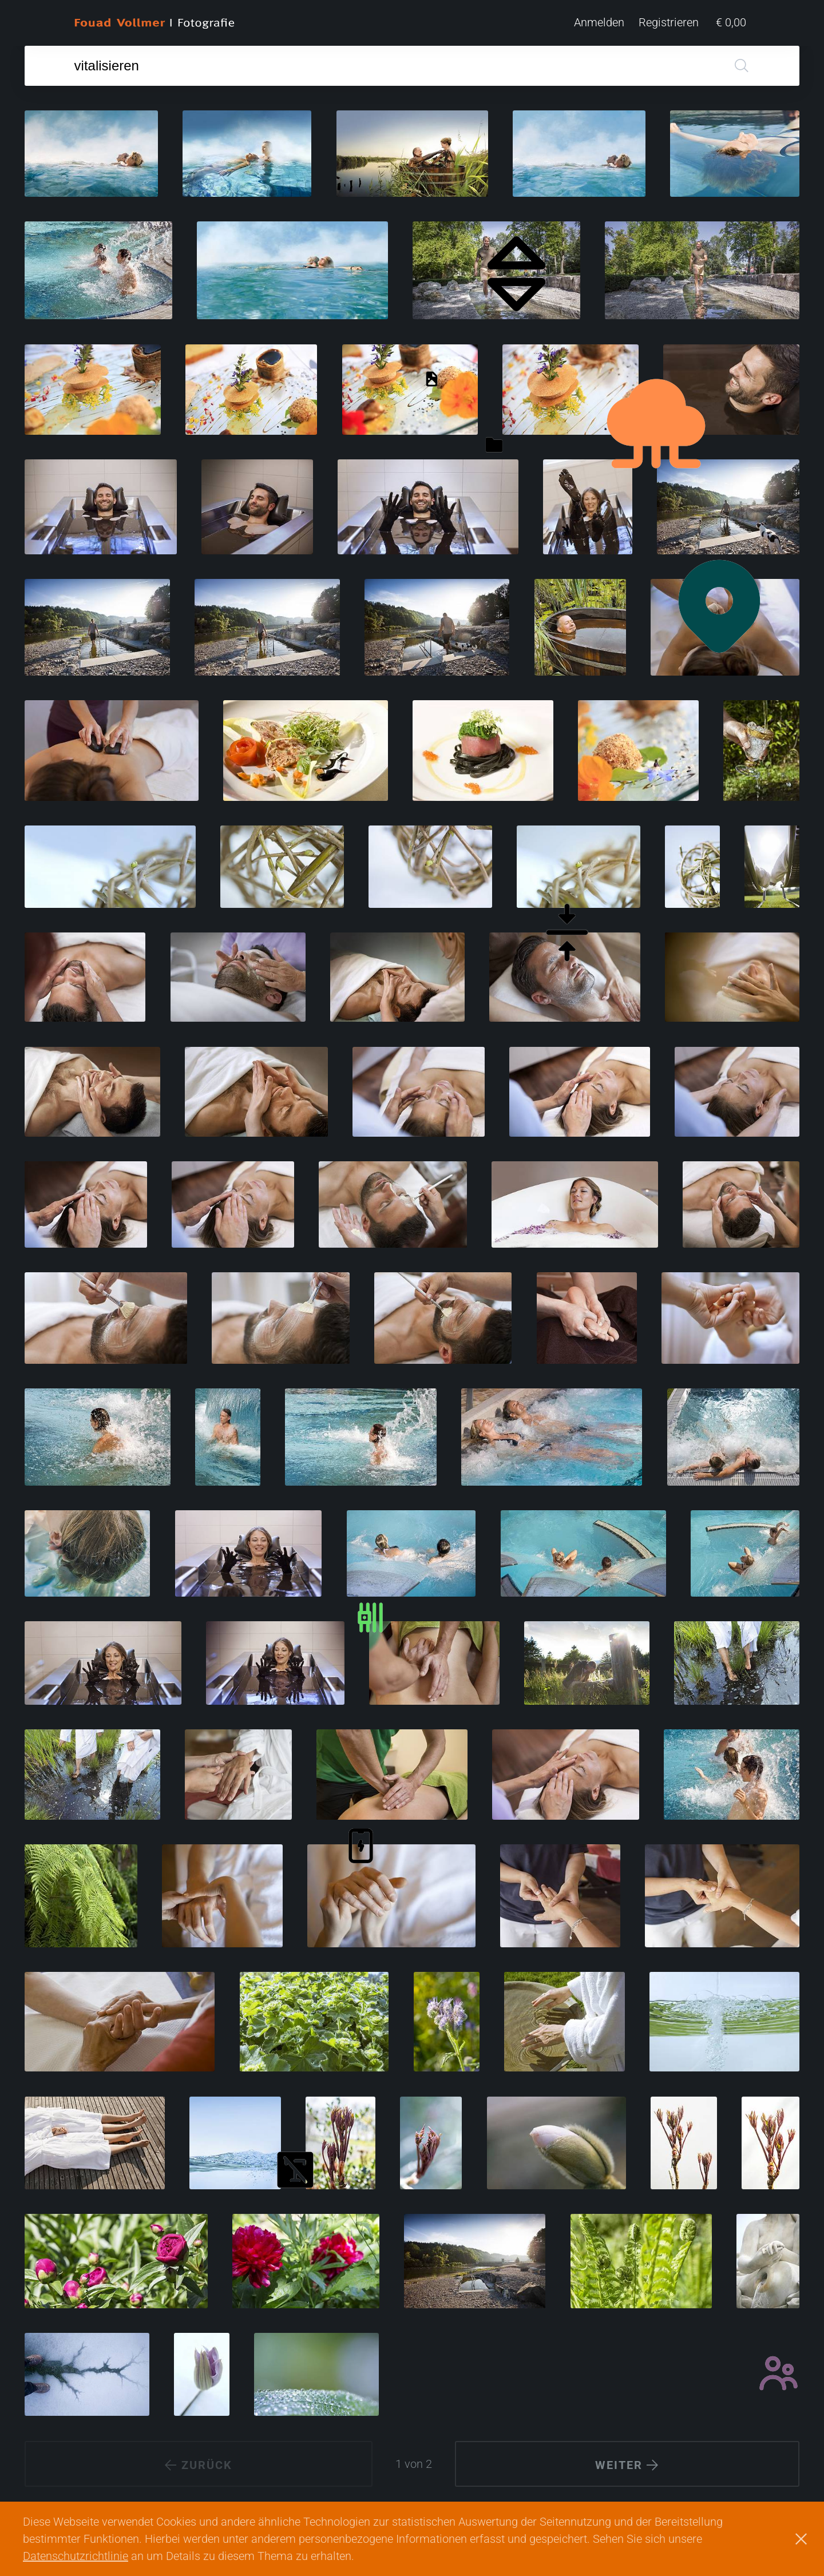  What do you see at coordinates (371, 1617) in the screenshot?
I see `indicates a prison or correctional facility location` at bounding box center [371, 1617].